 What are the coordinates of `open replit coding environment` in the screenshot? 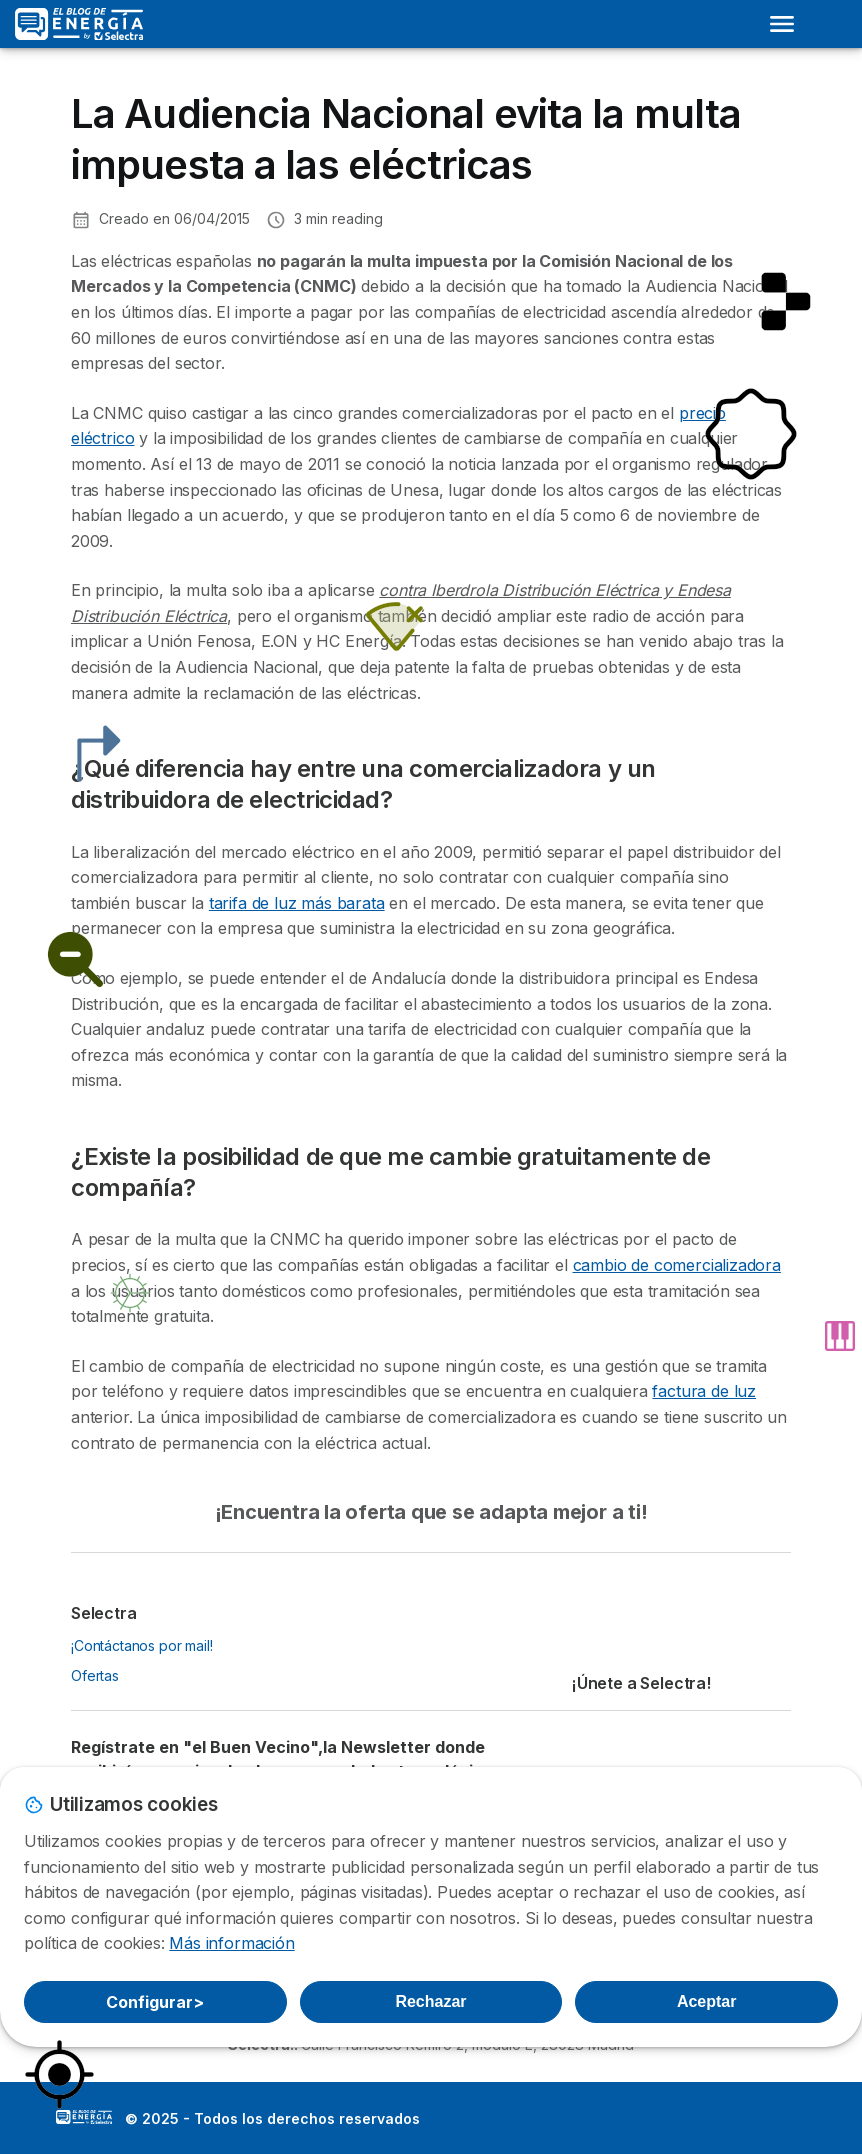 It's located at (781, 301).